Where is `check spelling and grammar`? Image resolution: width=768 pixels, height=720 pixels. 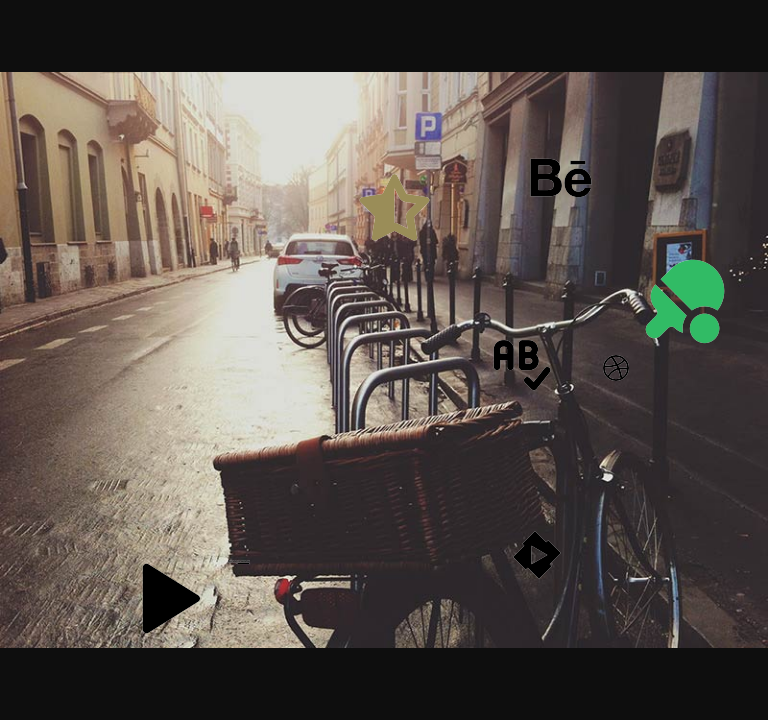 check spelling and grammar is located at coordinates (520, 363).